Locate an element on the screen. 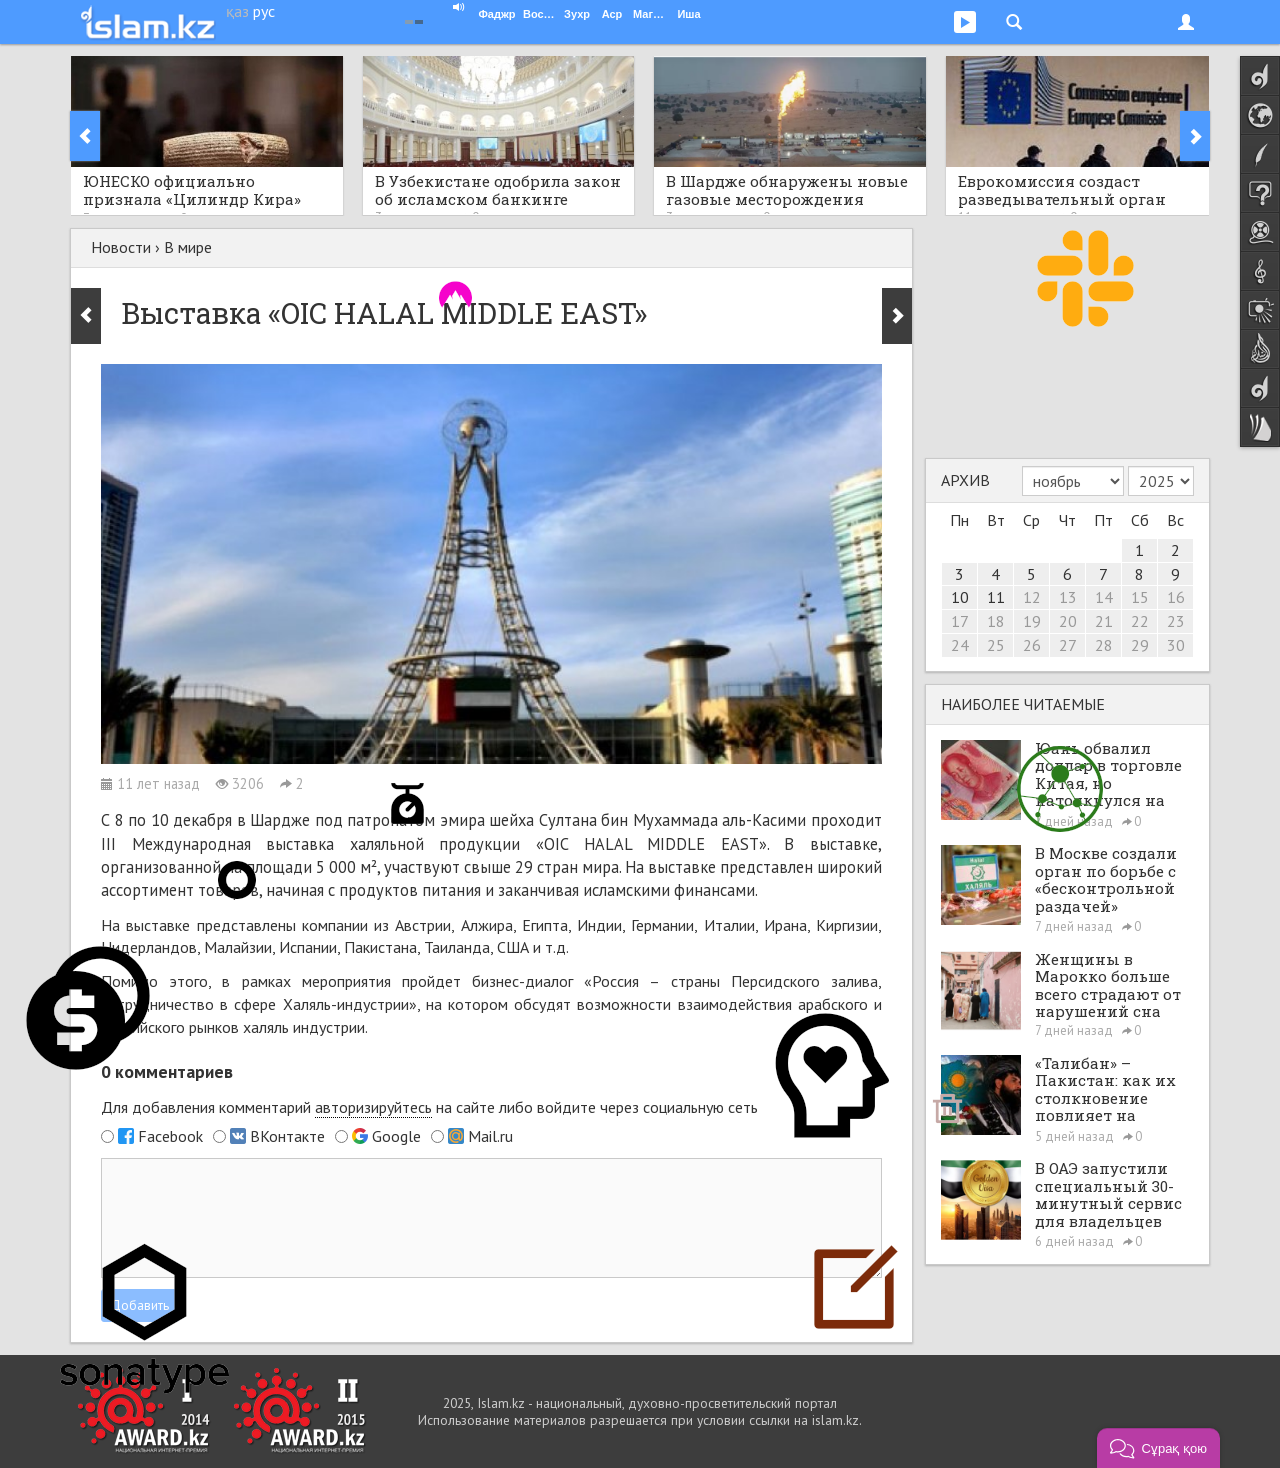 Image resolution: width=1280 pixels, height=1468 pixels. listmonk email newsletter and mailing list manager logo is located at coordinates (237, 880).